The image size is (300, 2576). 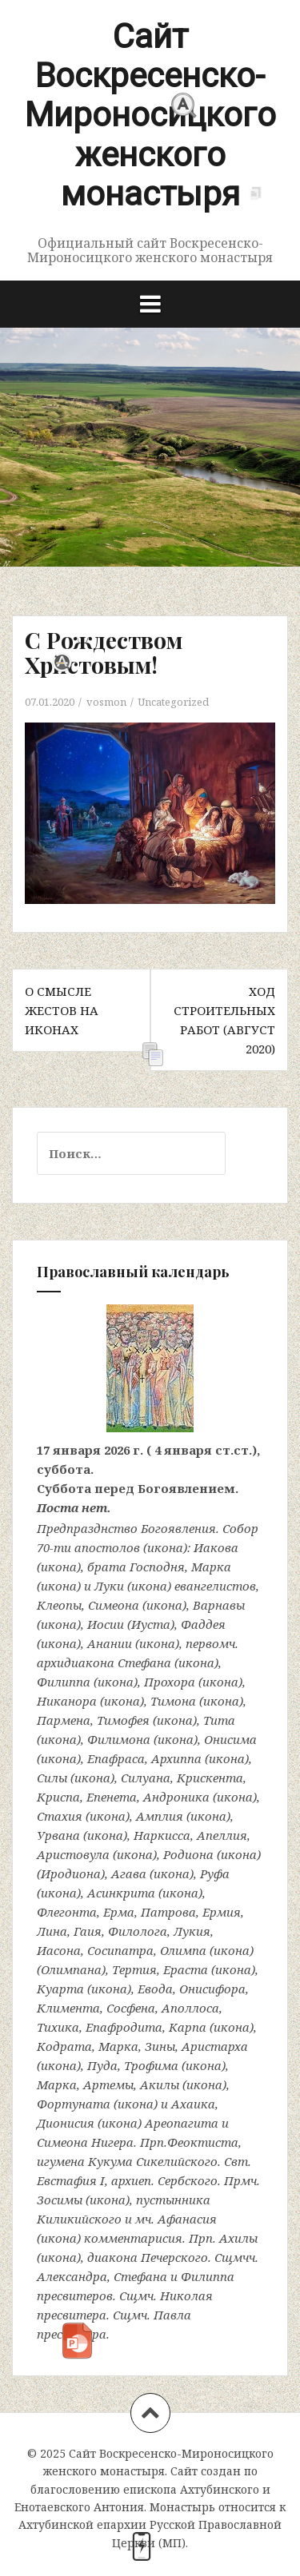 I want to click on check for available software updates, so click(x=62, y=662).